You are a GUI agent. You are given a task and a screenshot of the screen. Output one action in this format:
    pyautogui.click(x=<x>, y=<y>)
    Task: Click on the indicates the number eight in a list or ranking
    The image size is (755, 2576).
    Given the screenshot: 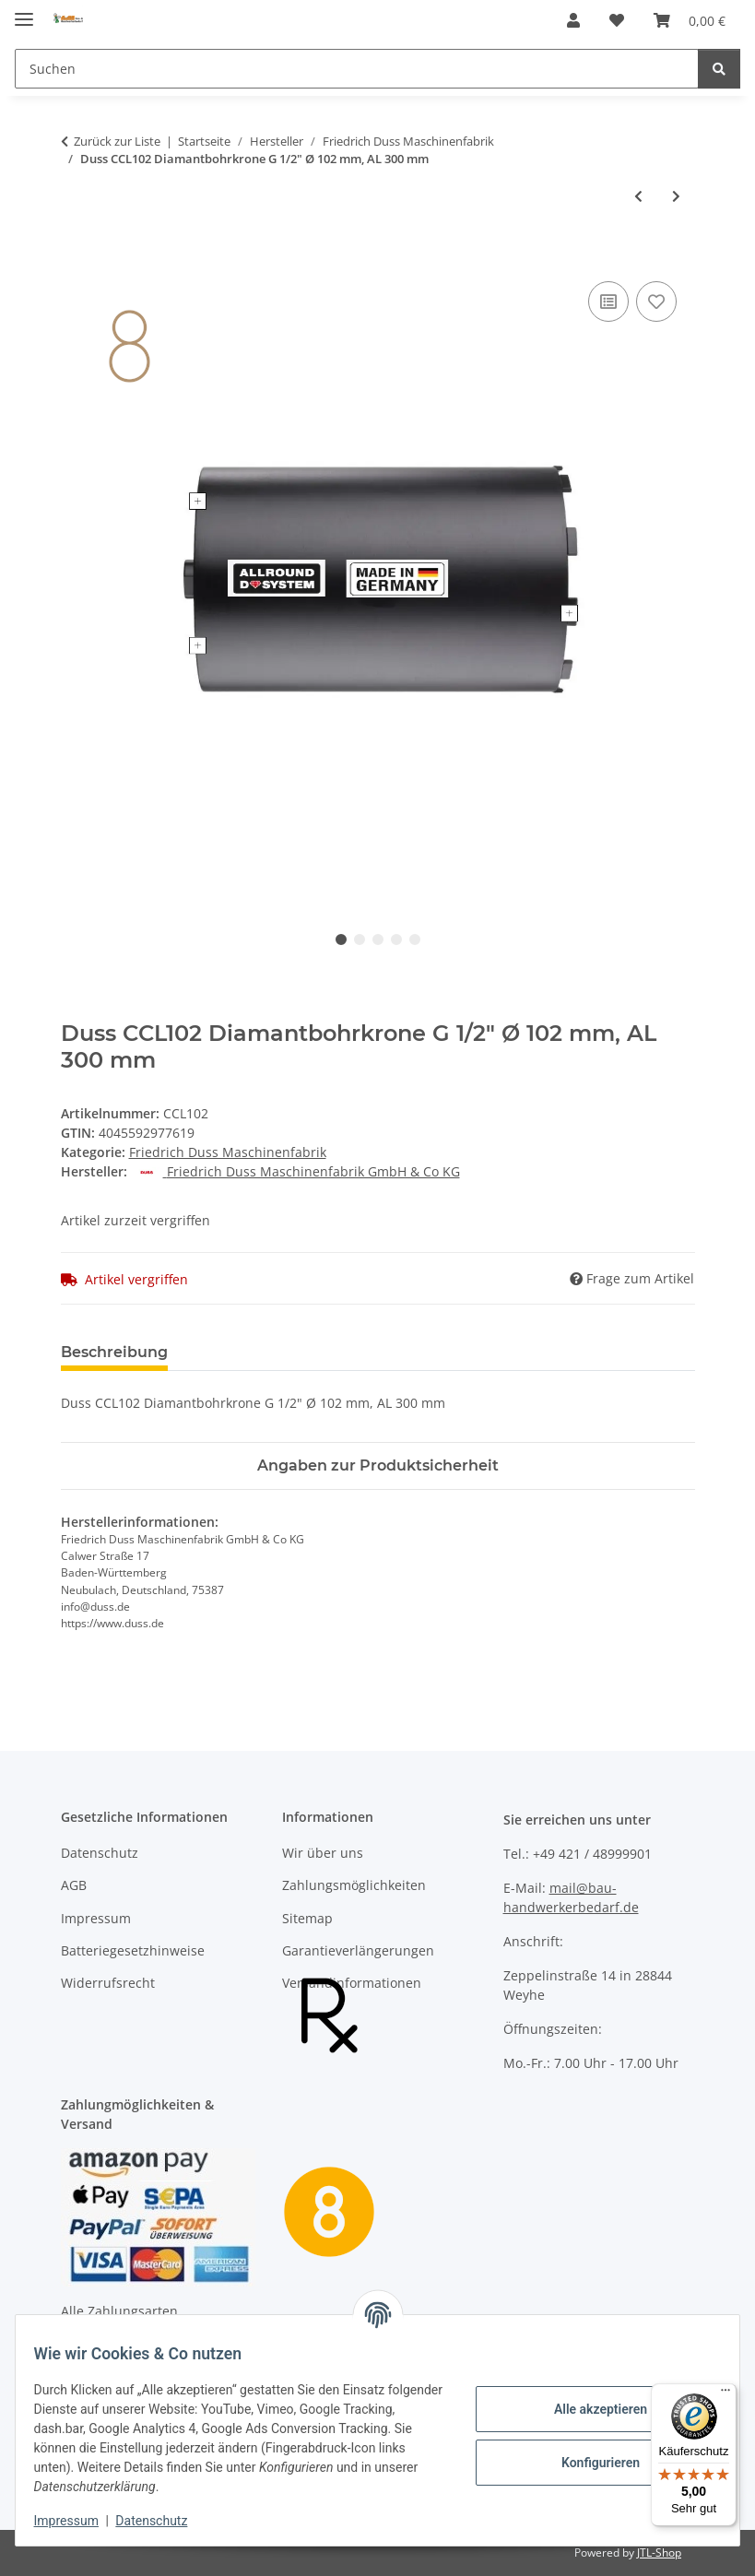 What is the action you would take?
    pyautogui.click(x=129, y=346)
    